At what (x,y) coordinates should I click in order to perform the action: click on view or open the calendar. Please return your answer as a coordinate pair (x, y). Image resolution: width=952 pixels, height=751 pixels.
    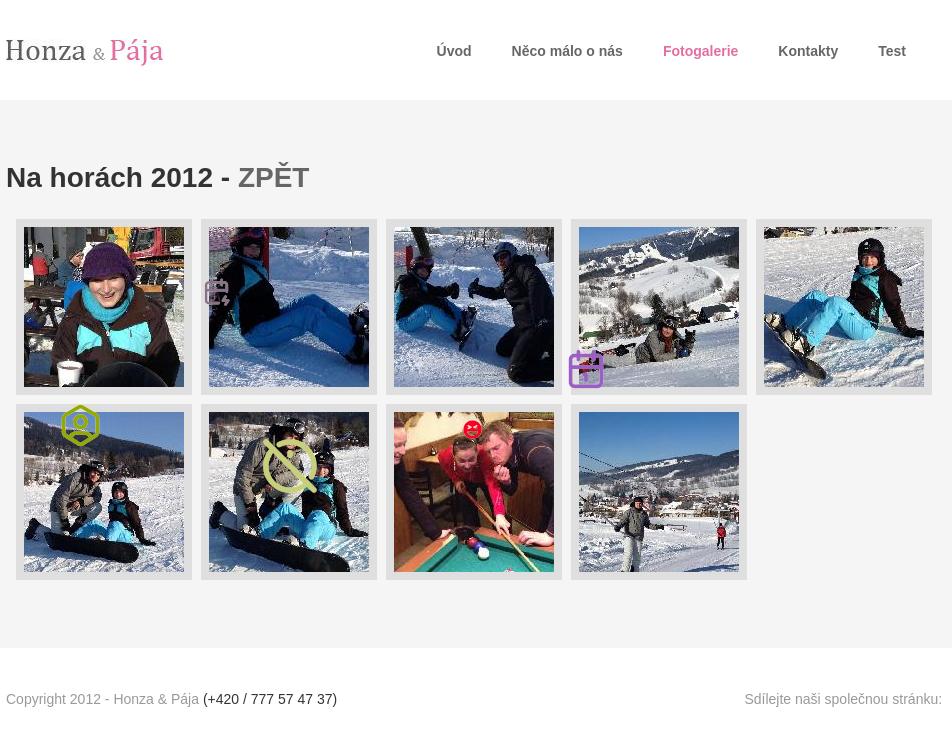
    Looking at the image, I should click on (586, 369).